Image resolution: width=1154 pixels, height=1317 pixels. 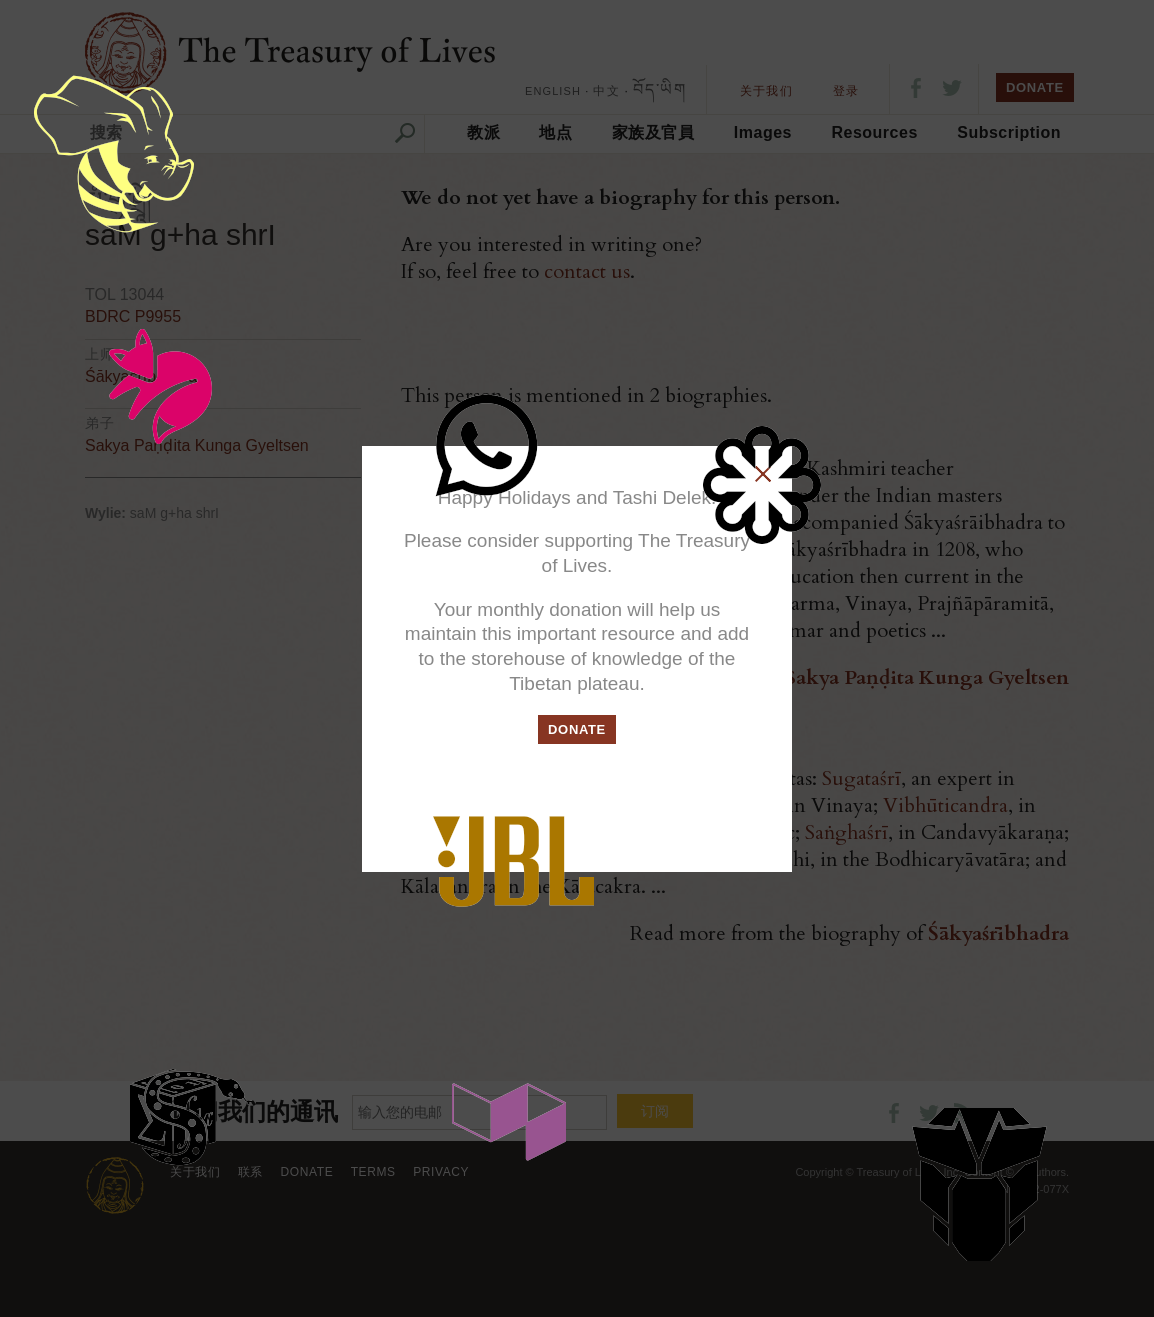 I want to click on svg file format indicator, so click(x=762, y=485).